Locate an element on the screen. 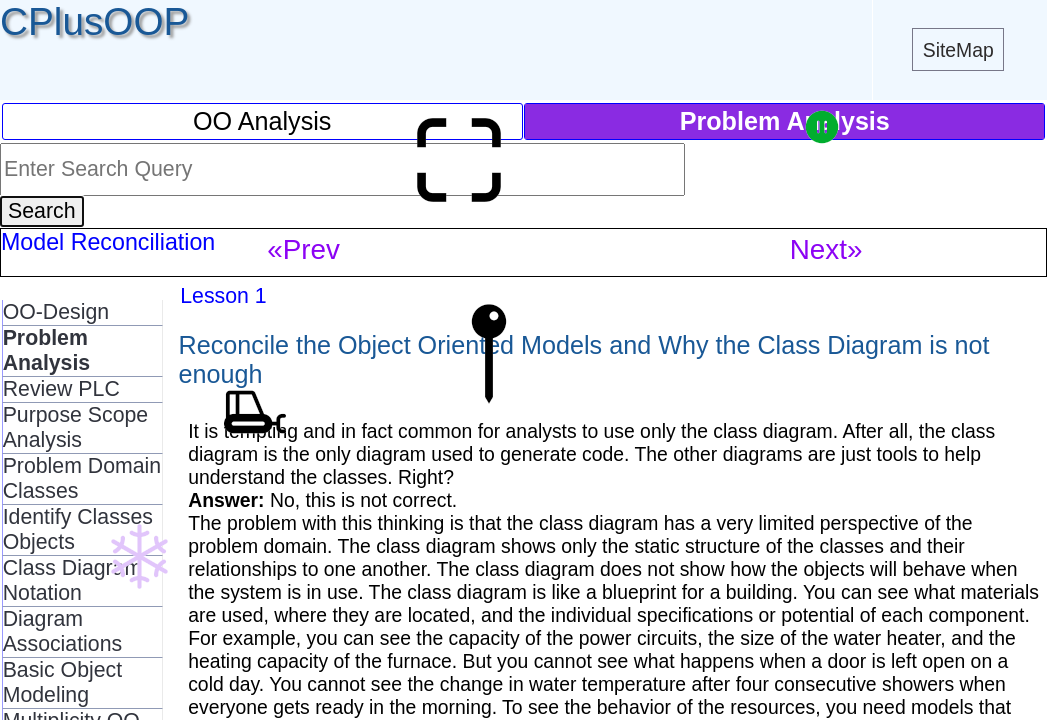 The height and width of the screenshot is (720, 1047). construction or building feature is located at coordinates (255, 412).